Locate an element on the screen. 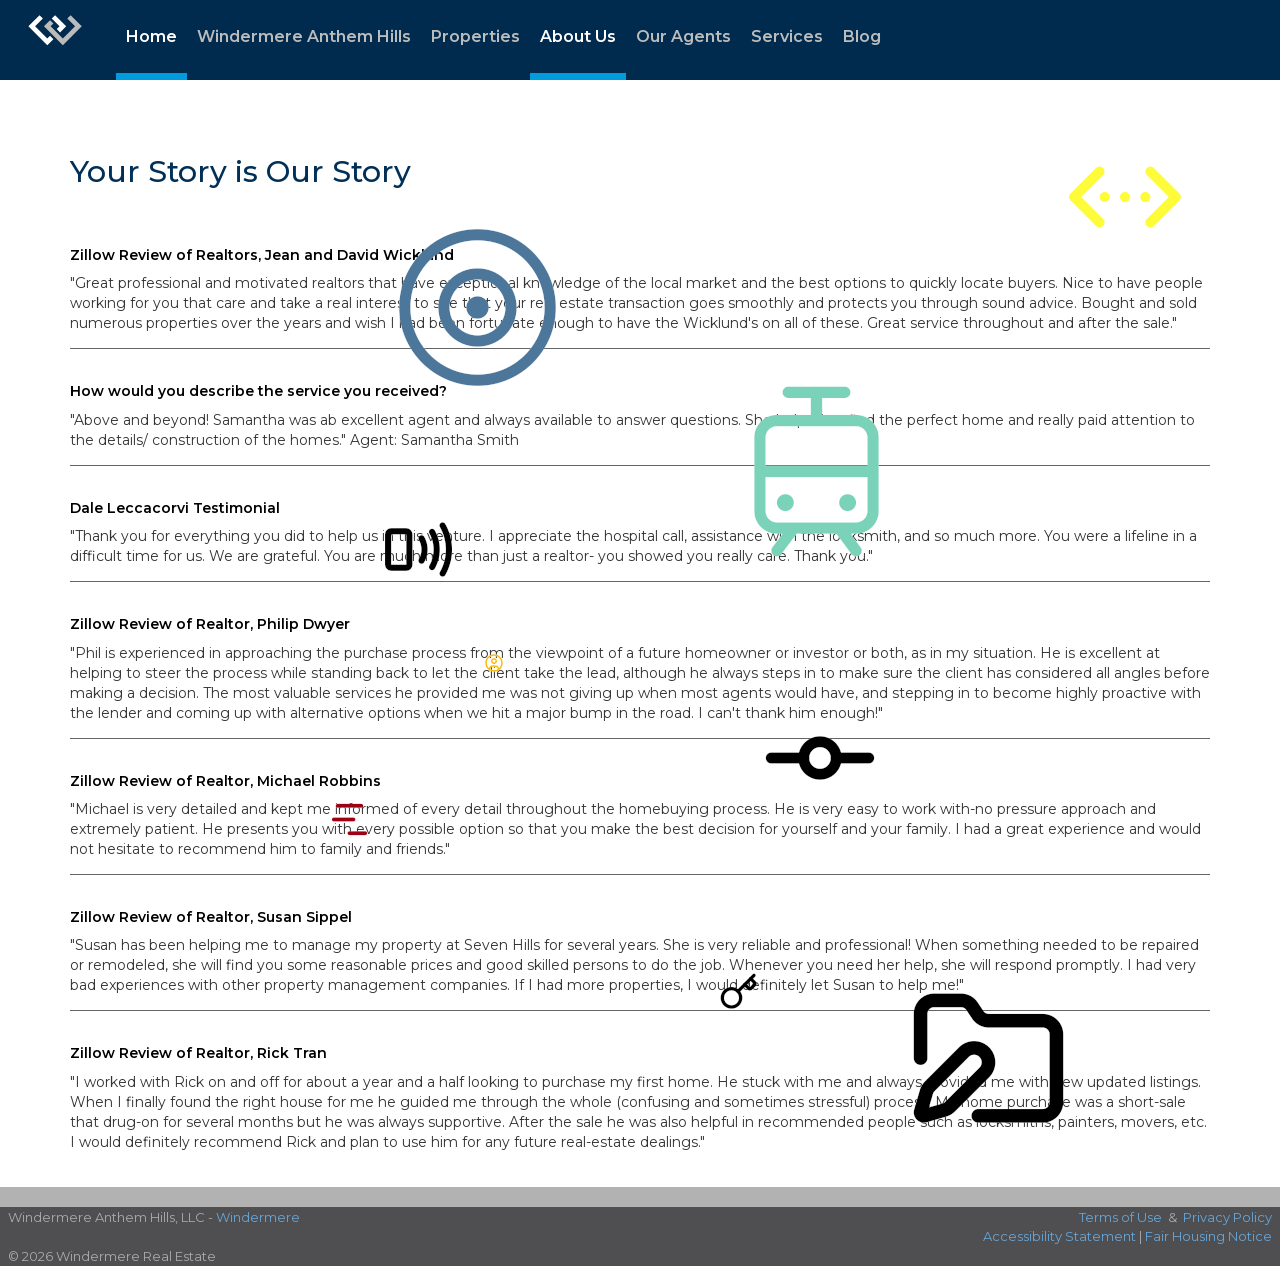 Image resolution: width=1280 pixels, height=1266 pixels. access security or password settings is located at coordinates (739, 992).